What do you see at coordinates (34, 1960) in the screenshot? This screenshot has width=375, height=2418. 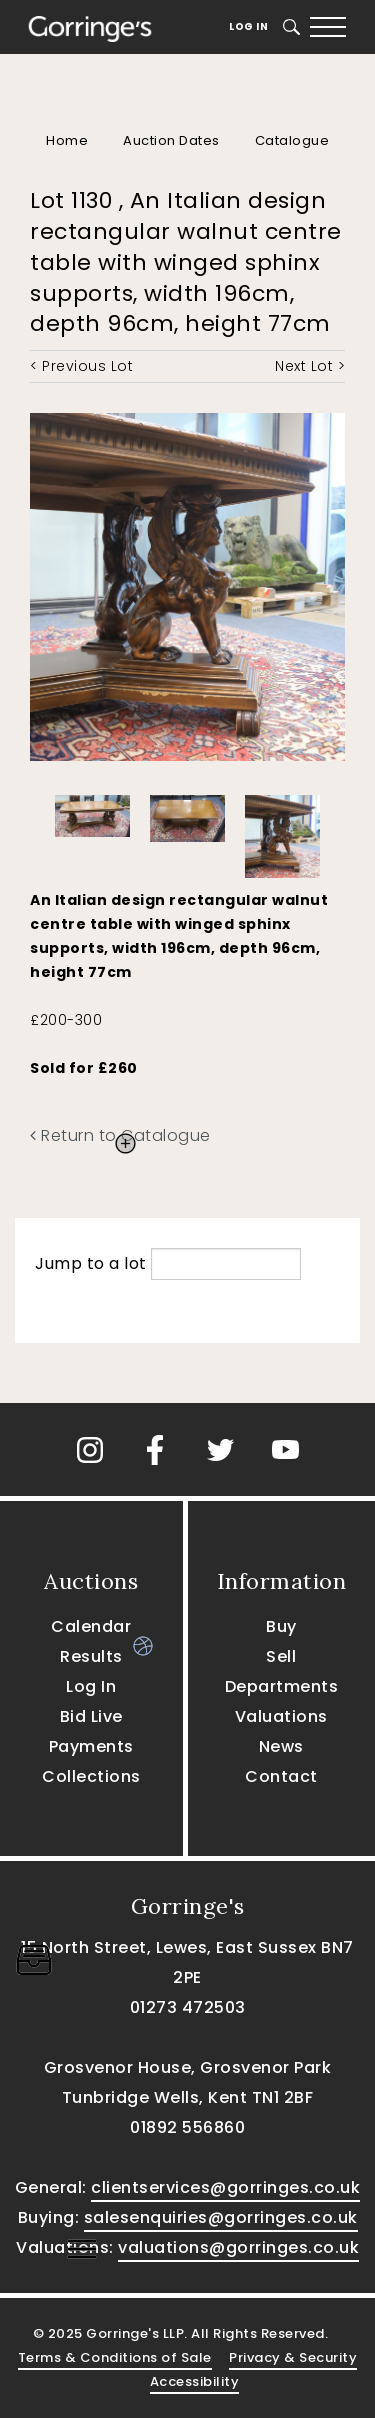 I see `view inbox or received files` at bounding box center [34, 1960].